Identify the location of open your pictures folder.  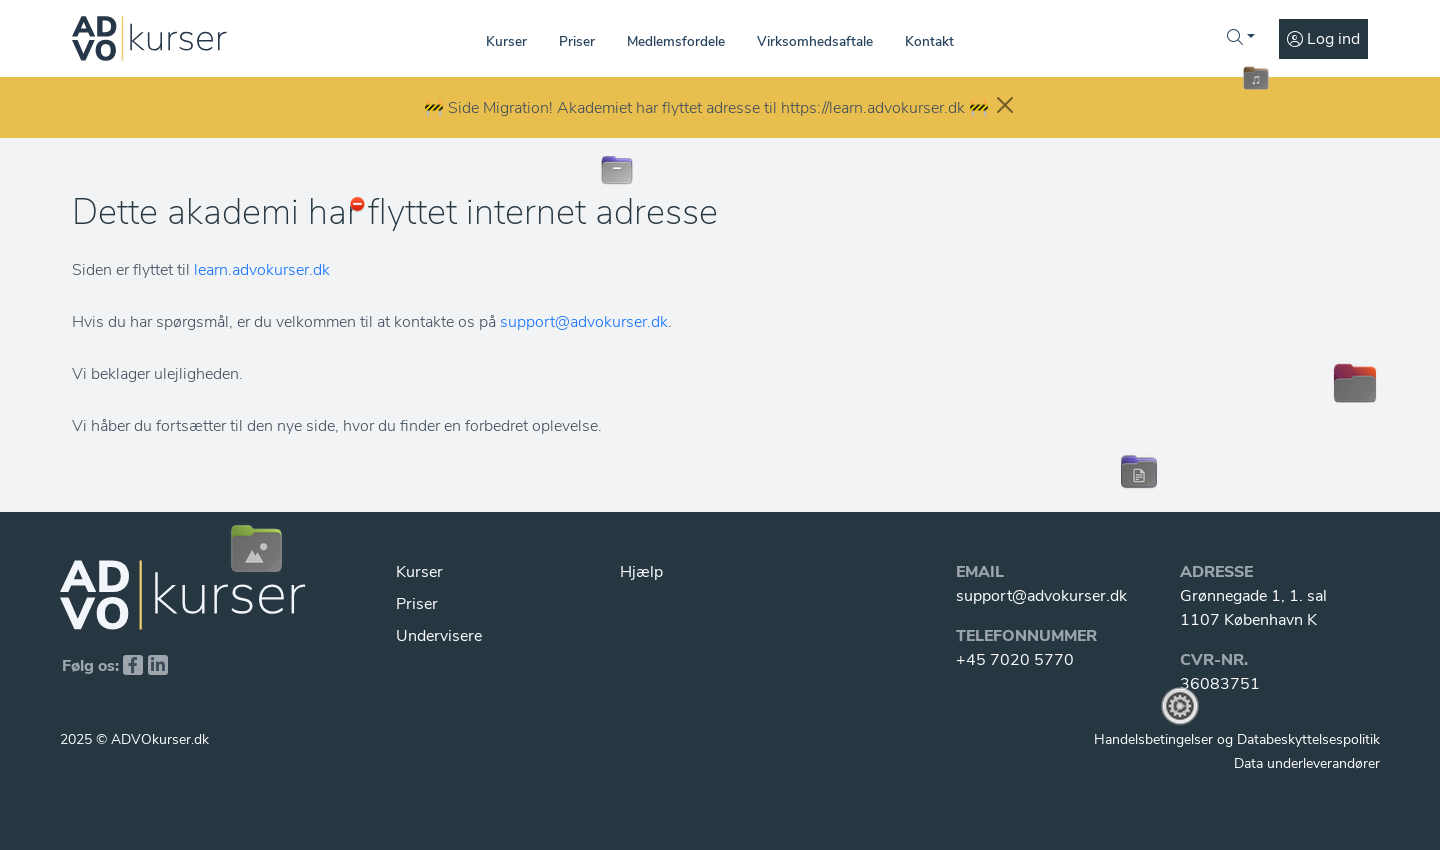
(256, 548).